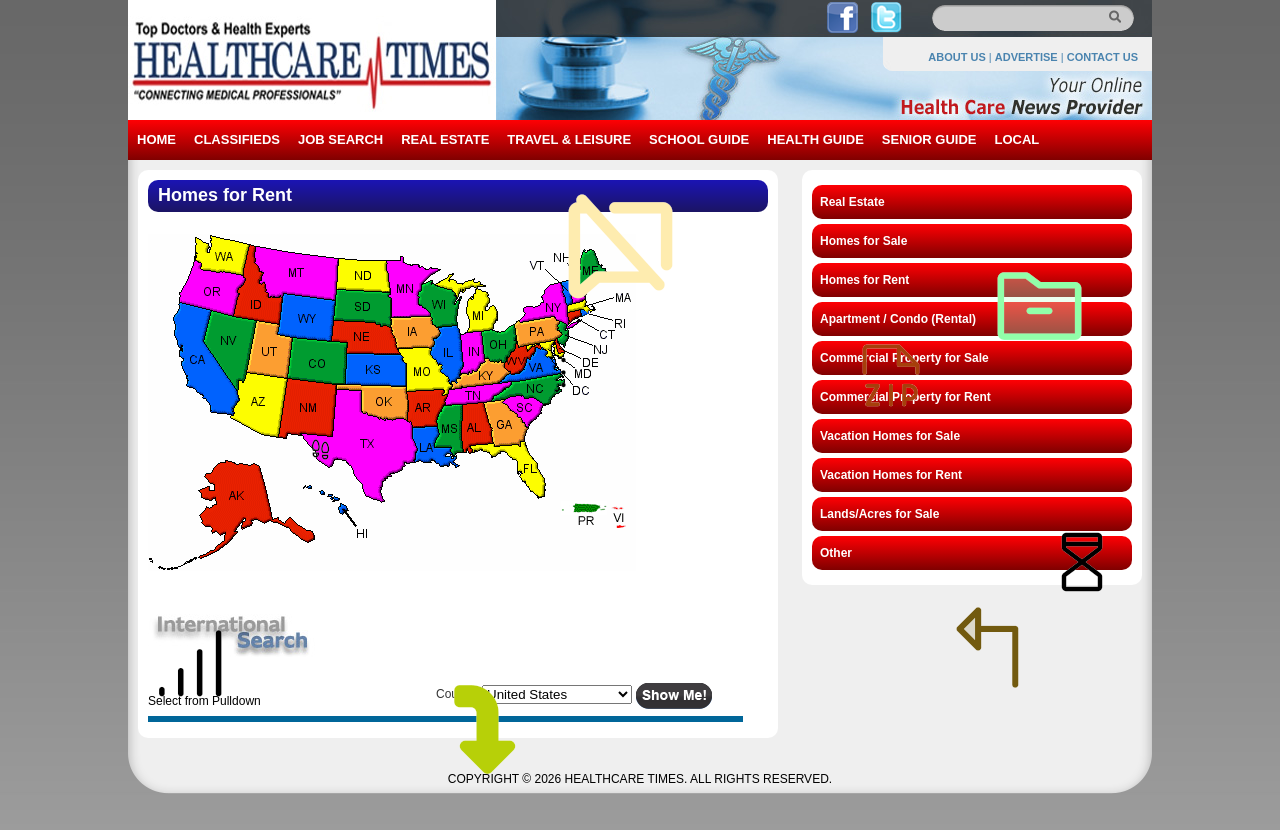  Describe the element at coordinates (1039, 304) in the screenshot. I see `remove a folder` at that location.